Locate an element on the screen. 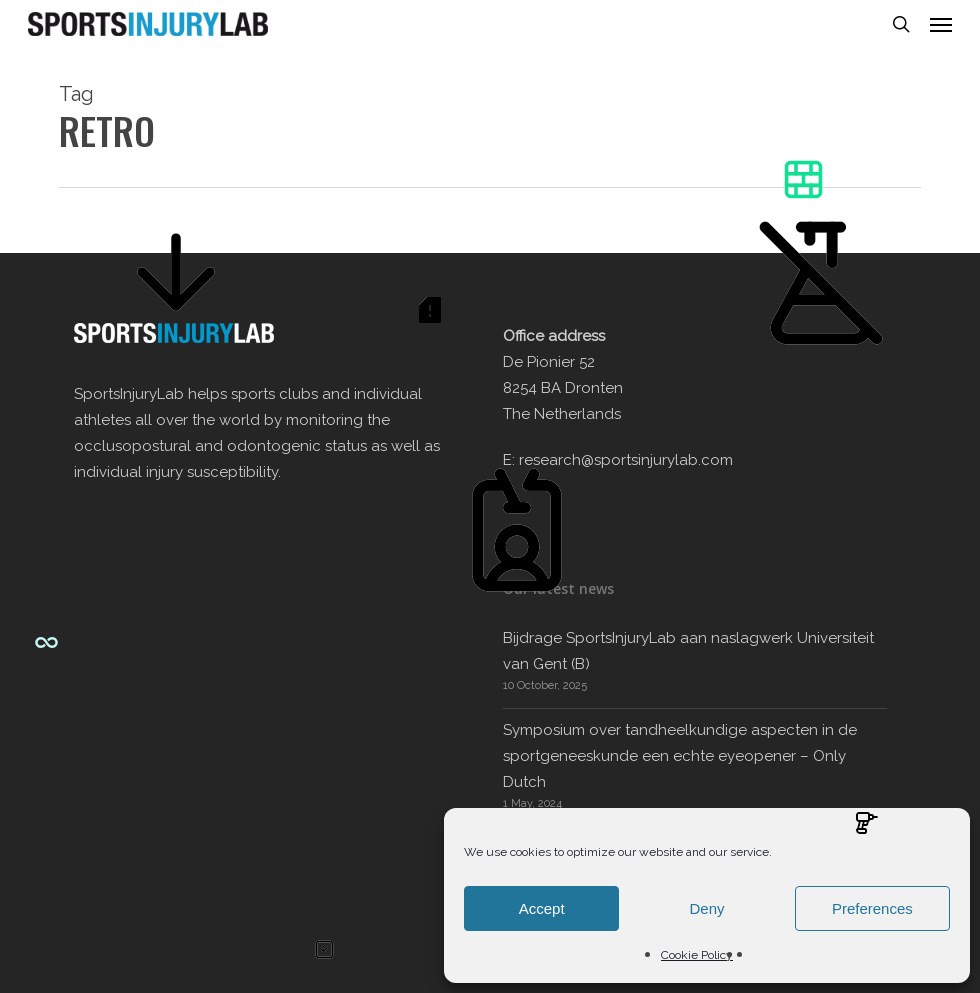  toggle infinite loop or repeat mode is located at coordinates (46, 642).